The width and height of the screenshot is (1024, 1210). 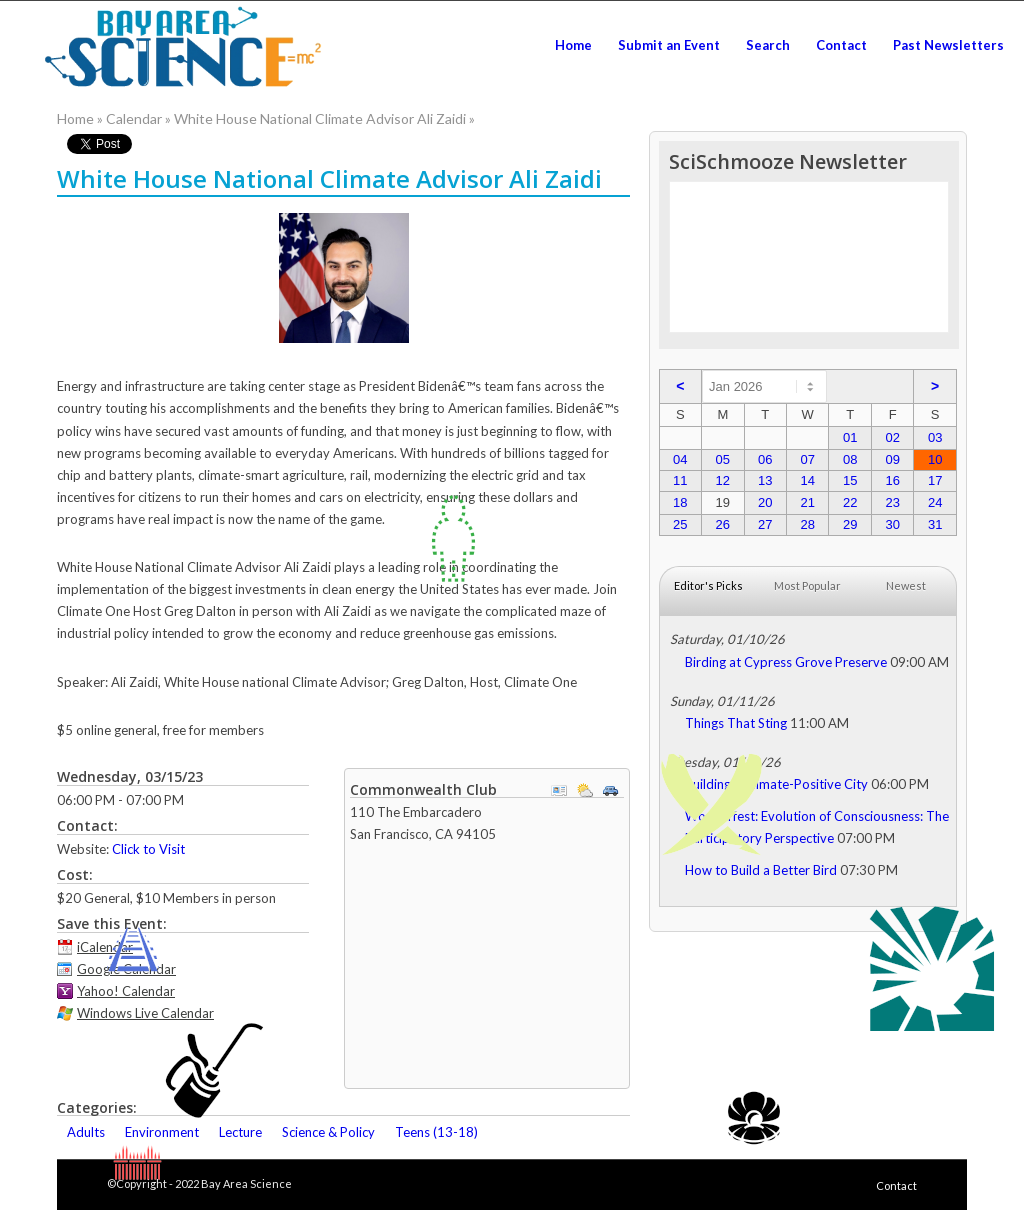 What do you see at coordinates (754, 1118) in the screenshot?
I see `oyster shell with pearl icon` at bounding box center [754, 1118].